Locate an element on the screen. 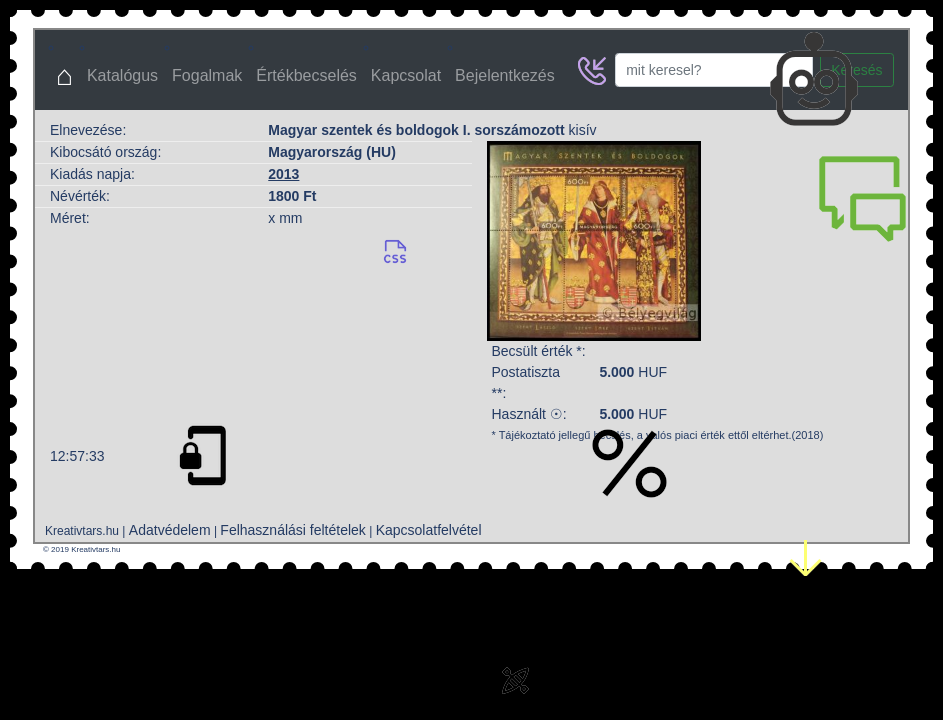  device is locked or secured is located at coordinates (201, 455).